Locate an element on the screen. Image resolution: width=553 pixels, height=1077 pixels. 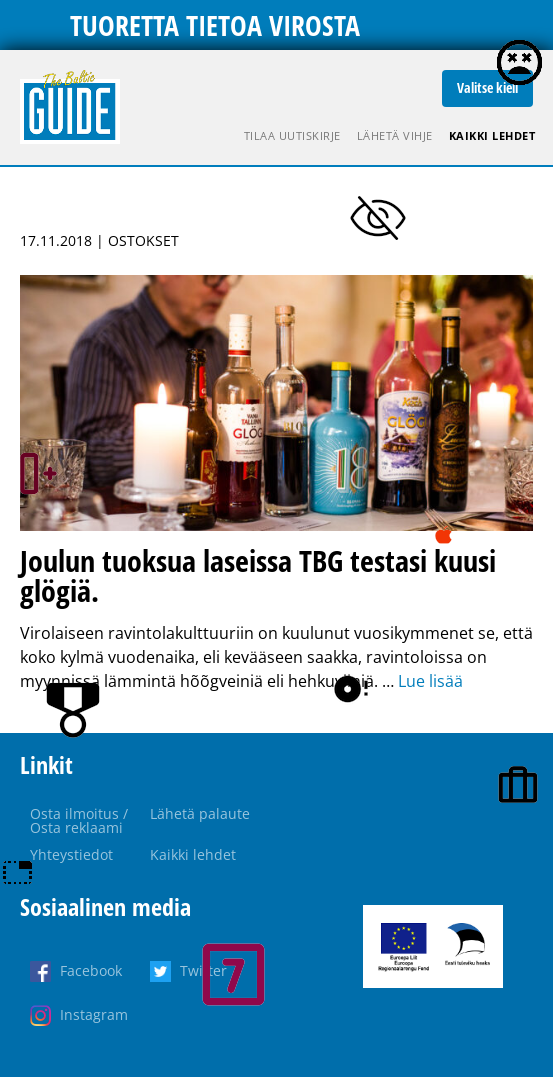
apple brand or product indicator is located at coordinates (444, 536).